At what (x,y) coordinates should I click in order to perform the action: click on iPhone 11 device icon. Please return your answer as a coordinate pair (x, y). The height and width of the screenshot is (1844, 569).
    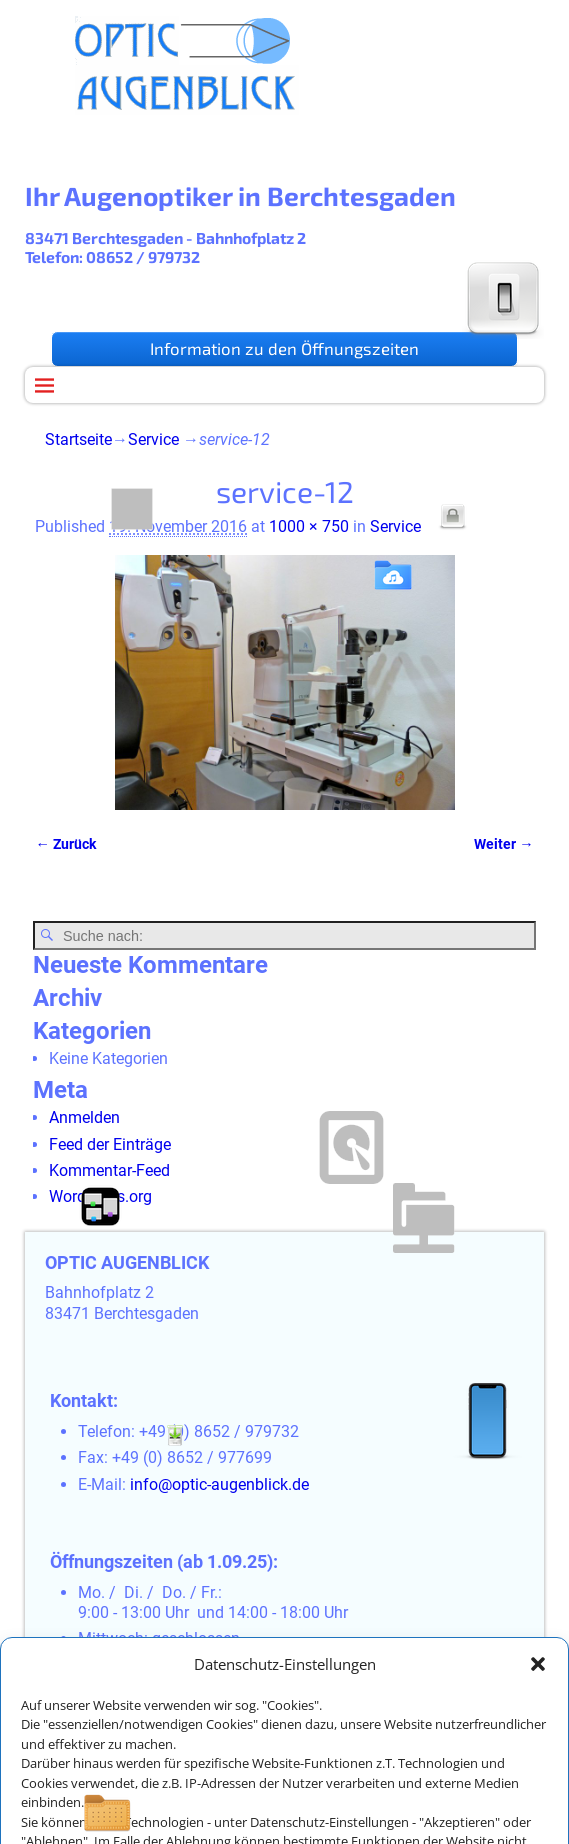
    Looking at the image, I should click on (487, 1421).